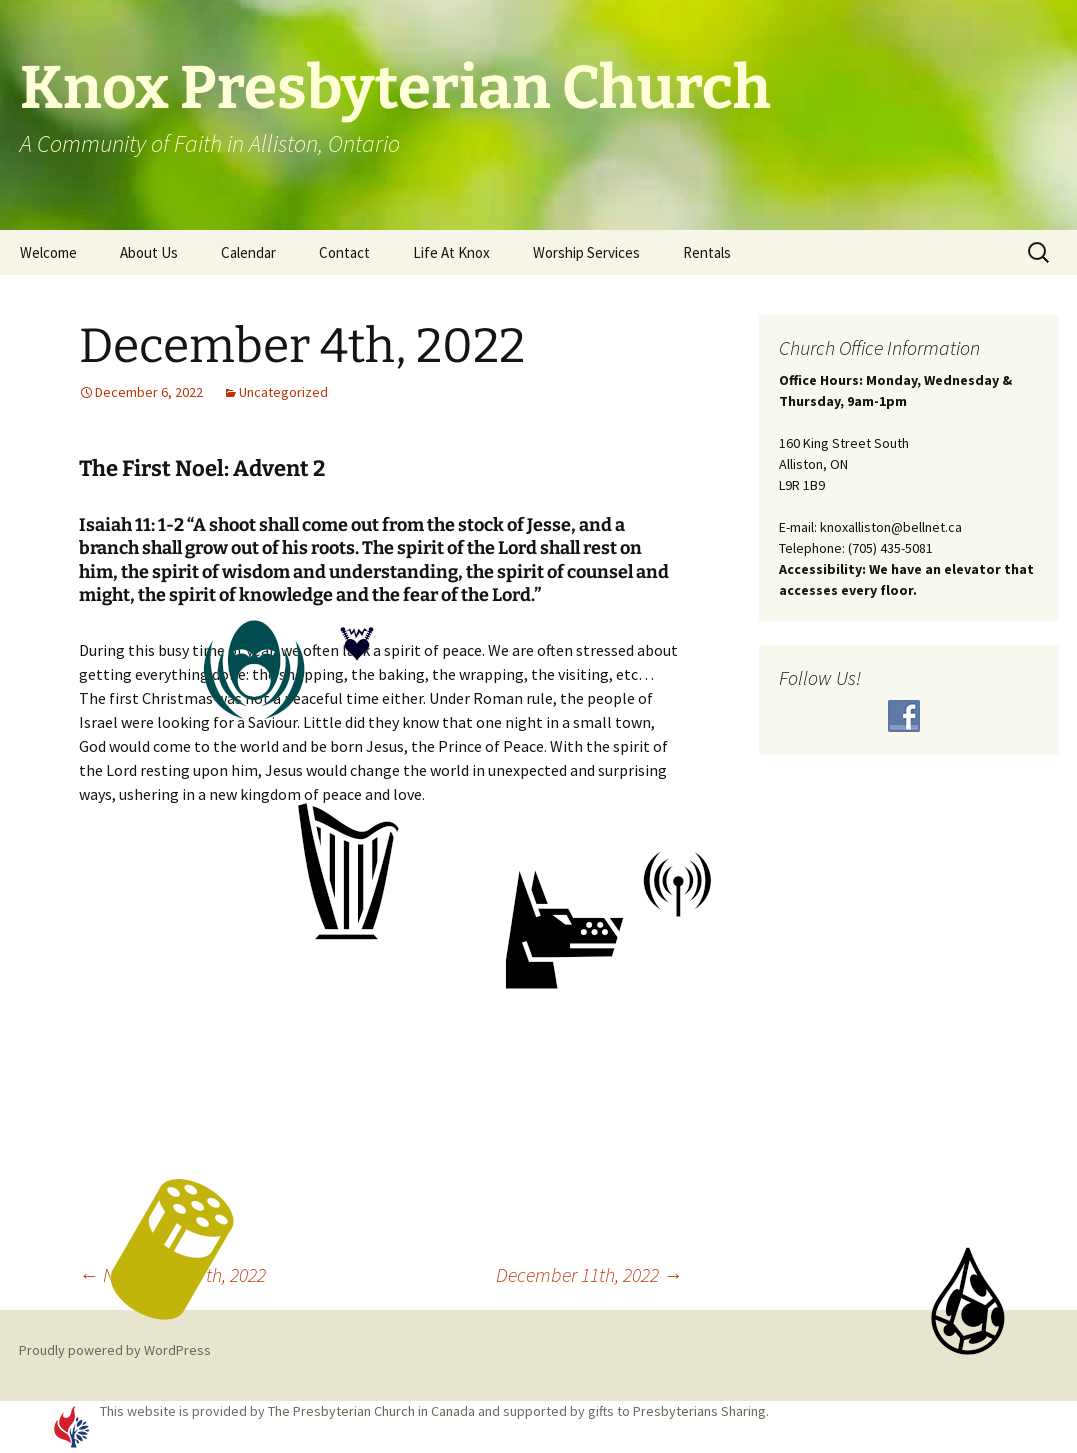  I want to click on select dog or hound character class, so click(564, 929).